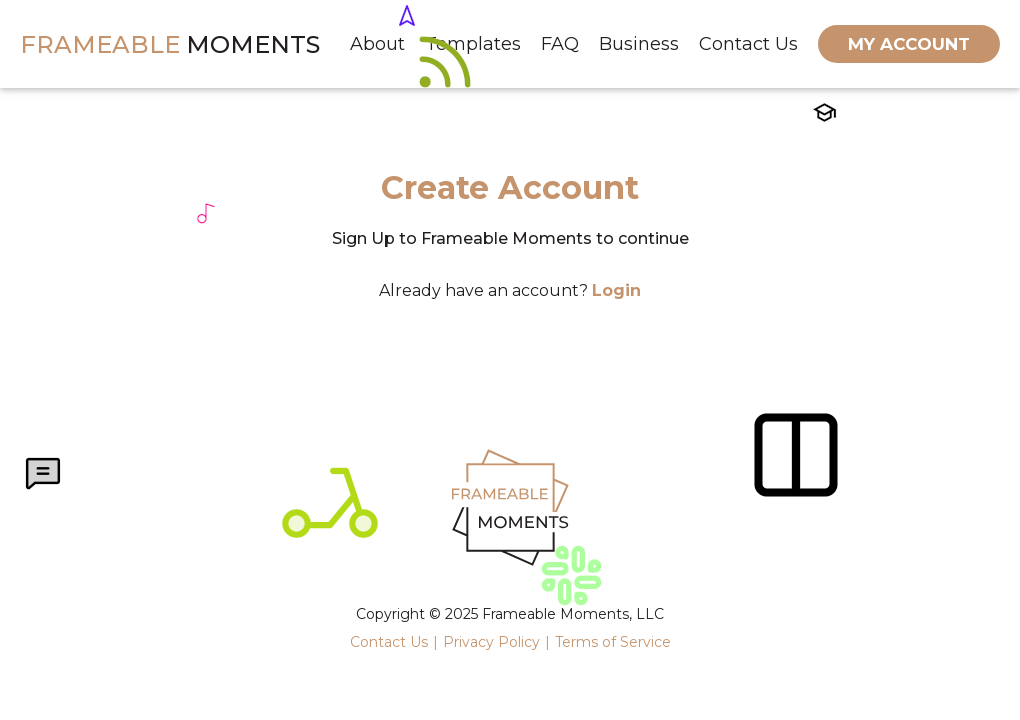 The height and width of the screenshot is (720, 1020). What do you see at coordinates (571, 575) in the screenshot?
I see `open Slack messaging app` at bounding box center [571, 575].